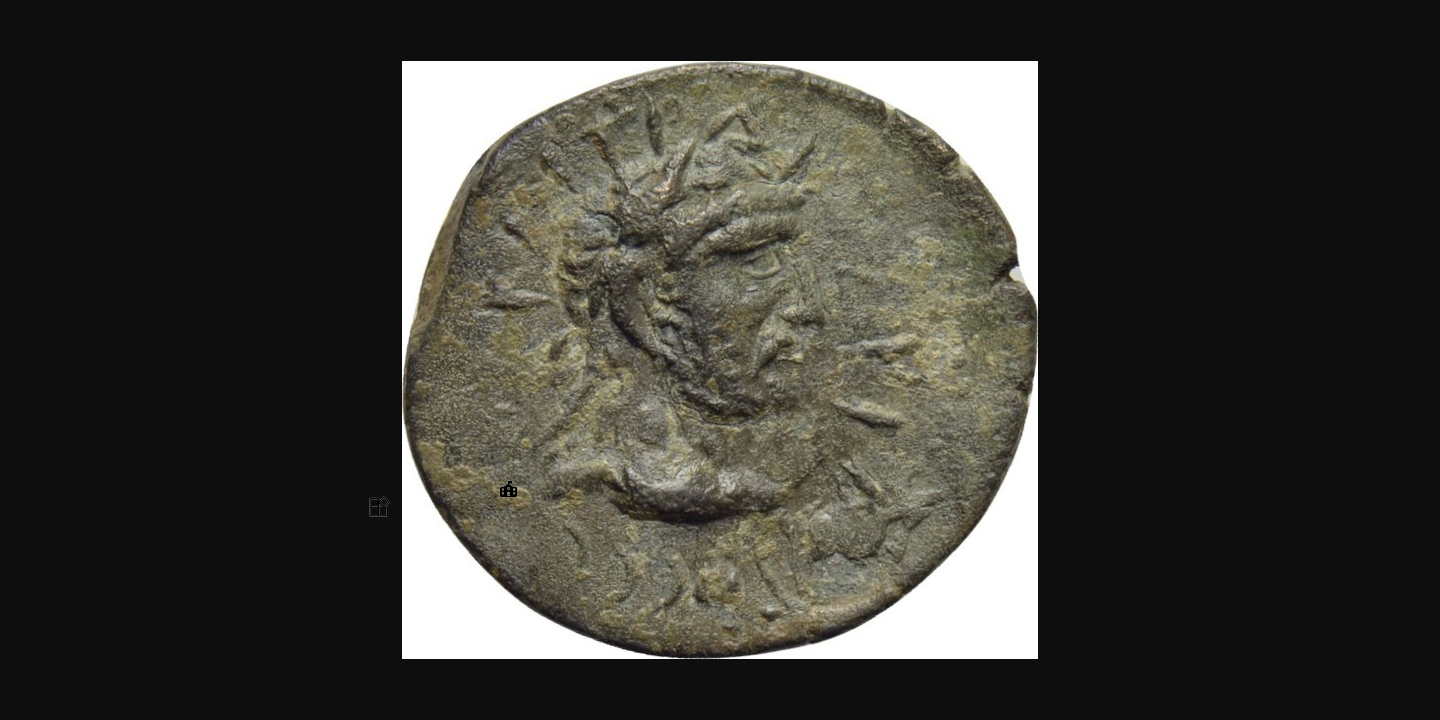 The width and height of the screenshot is (1440, 720). Describe the element at coordinates (508, 489) in the screenshot. I see `navigate to school or educational institution` at that location.